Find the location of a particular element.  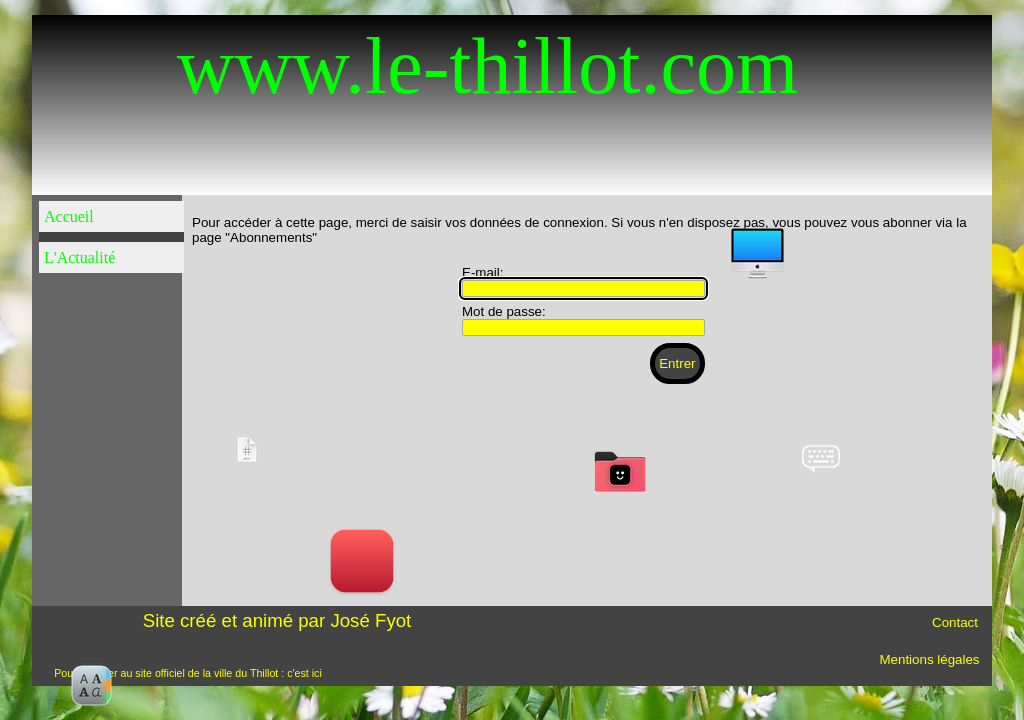

open the fonts management app is located at coordinates (91, 685).